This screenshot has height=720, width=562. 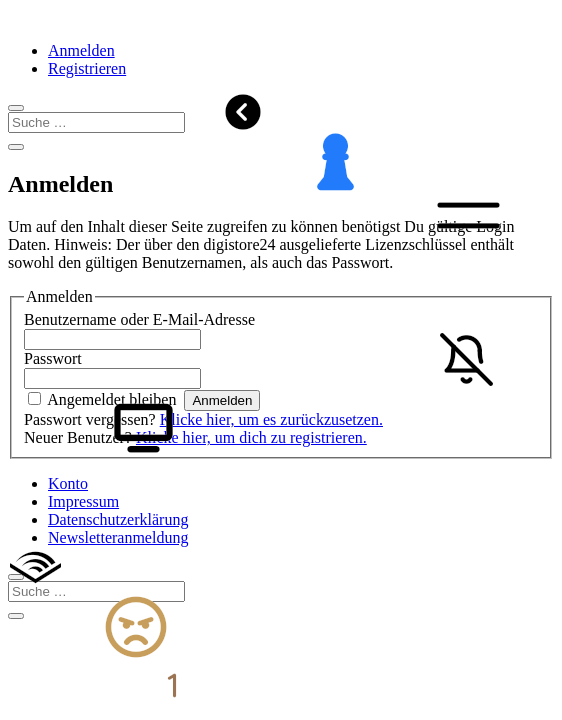 What do you see at coordinates (243, 112) in the screenshot?
I see `go back to the previous screen` at bounding box center [243, 112].